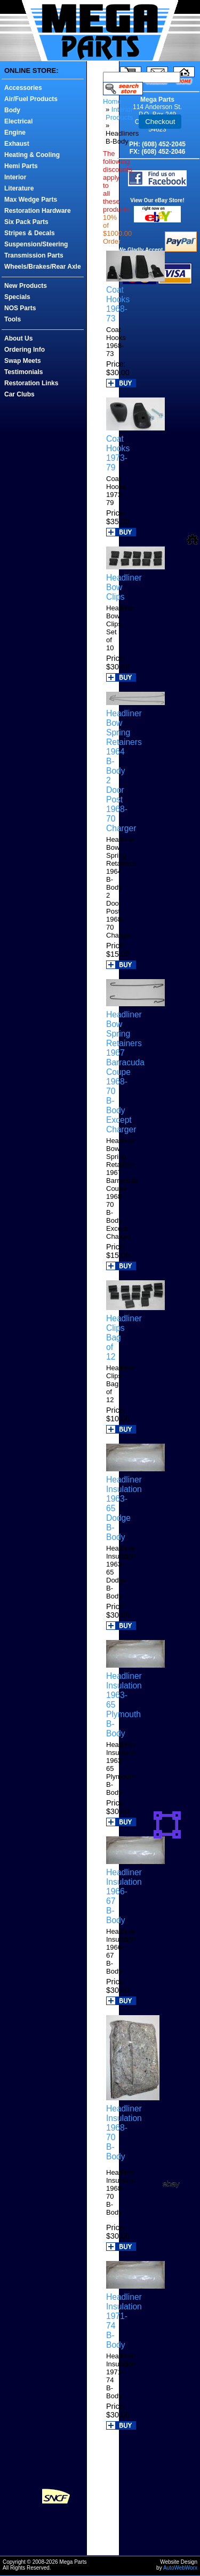 This screenshot has width=200, height=2576. I want to click on material design icons brand logo, so click(167, 1825).